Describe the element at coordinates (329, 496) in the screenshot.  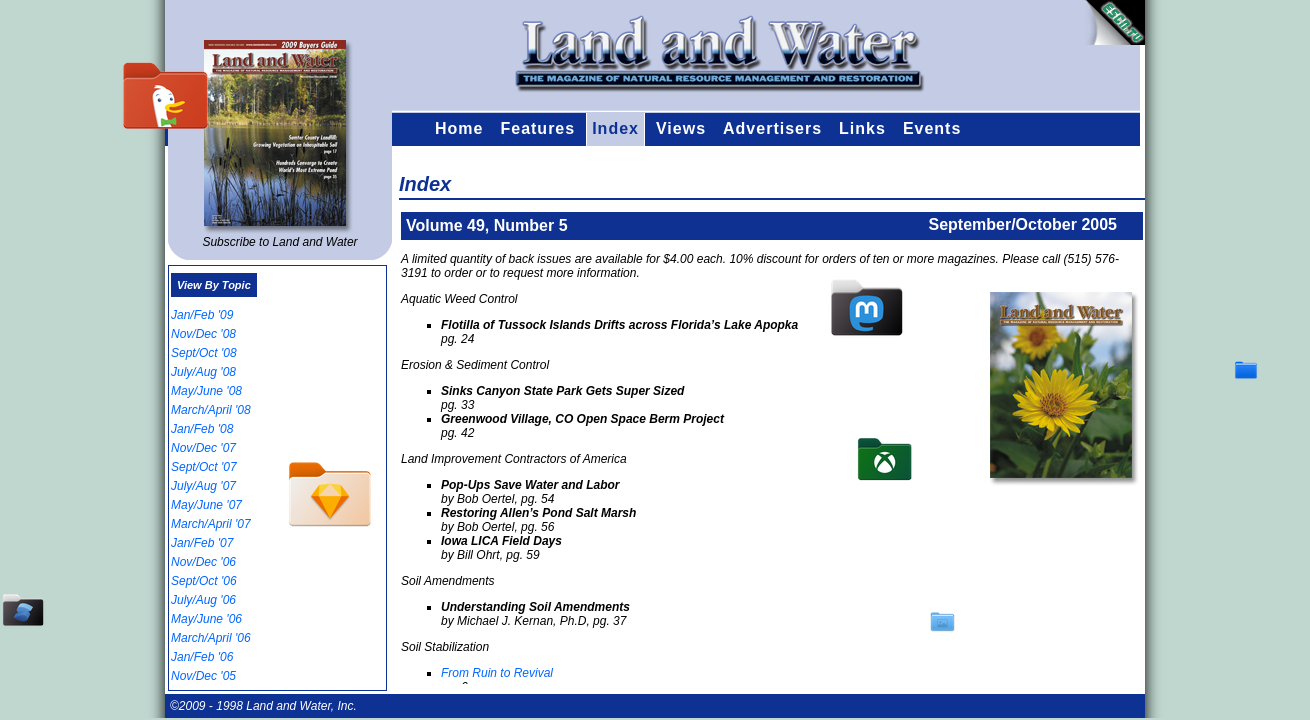
I see `open folder containing Sketch design files` at that location.